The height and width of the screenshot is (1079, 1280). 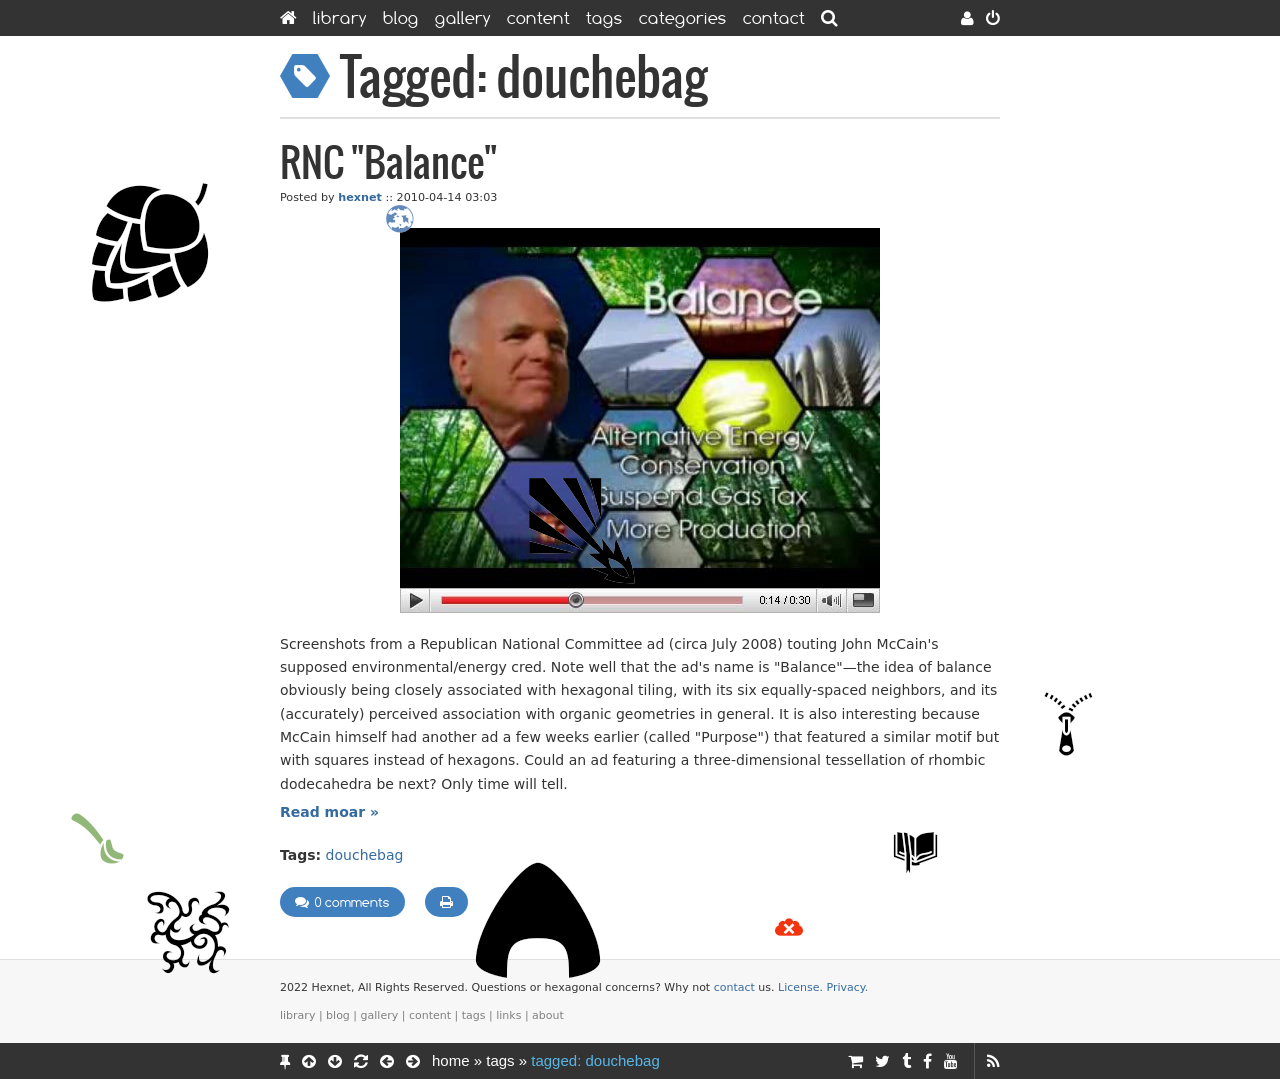 What do you see at coordinates (400, 219) in the screenshot?
I see `view world map or global overview` at bounding box center [400, 219].